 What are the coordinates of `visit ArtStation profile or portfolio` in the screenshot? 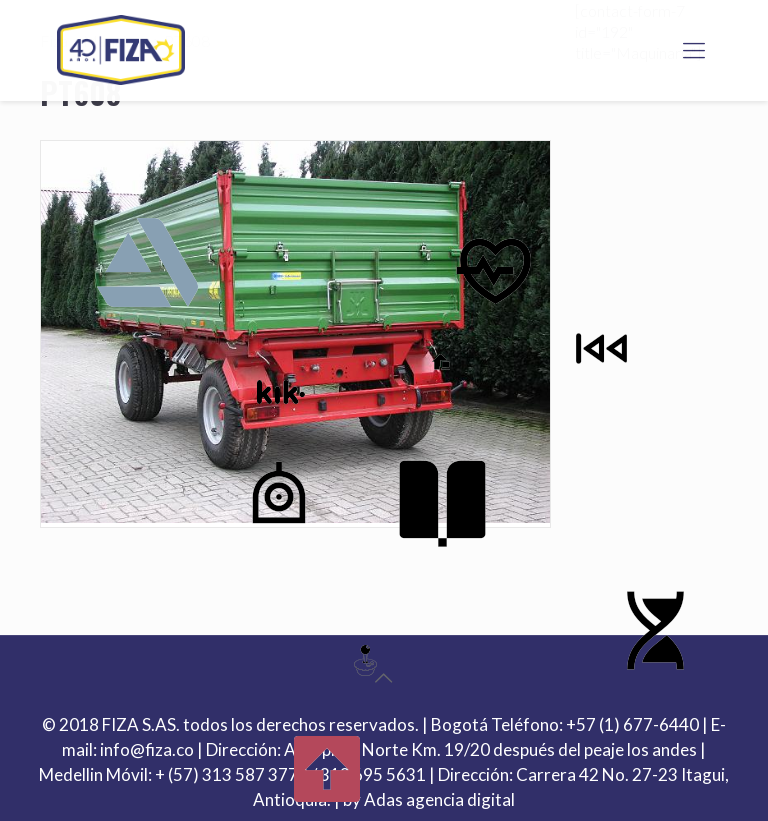 It's located at (147, 262).